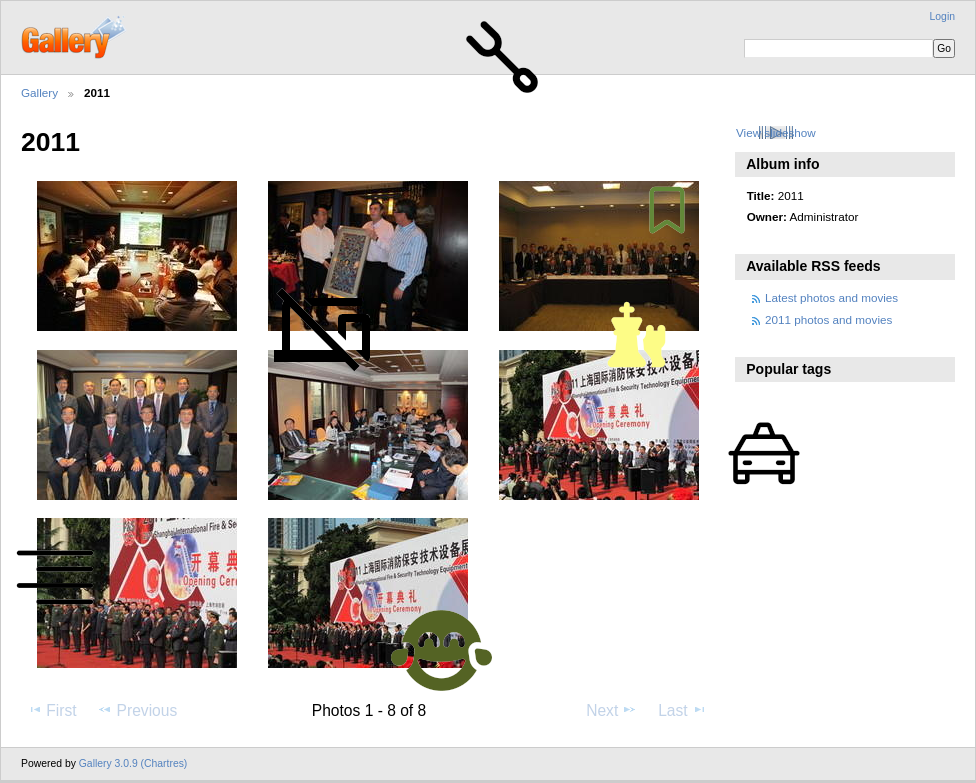 The height and width of the screenshot is (783, 976). What do you see at coordinates (322, 330) in the screenshot?
I see `device connection unavailable or disabled` at bounding box center [322, 330].